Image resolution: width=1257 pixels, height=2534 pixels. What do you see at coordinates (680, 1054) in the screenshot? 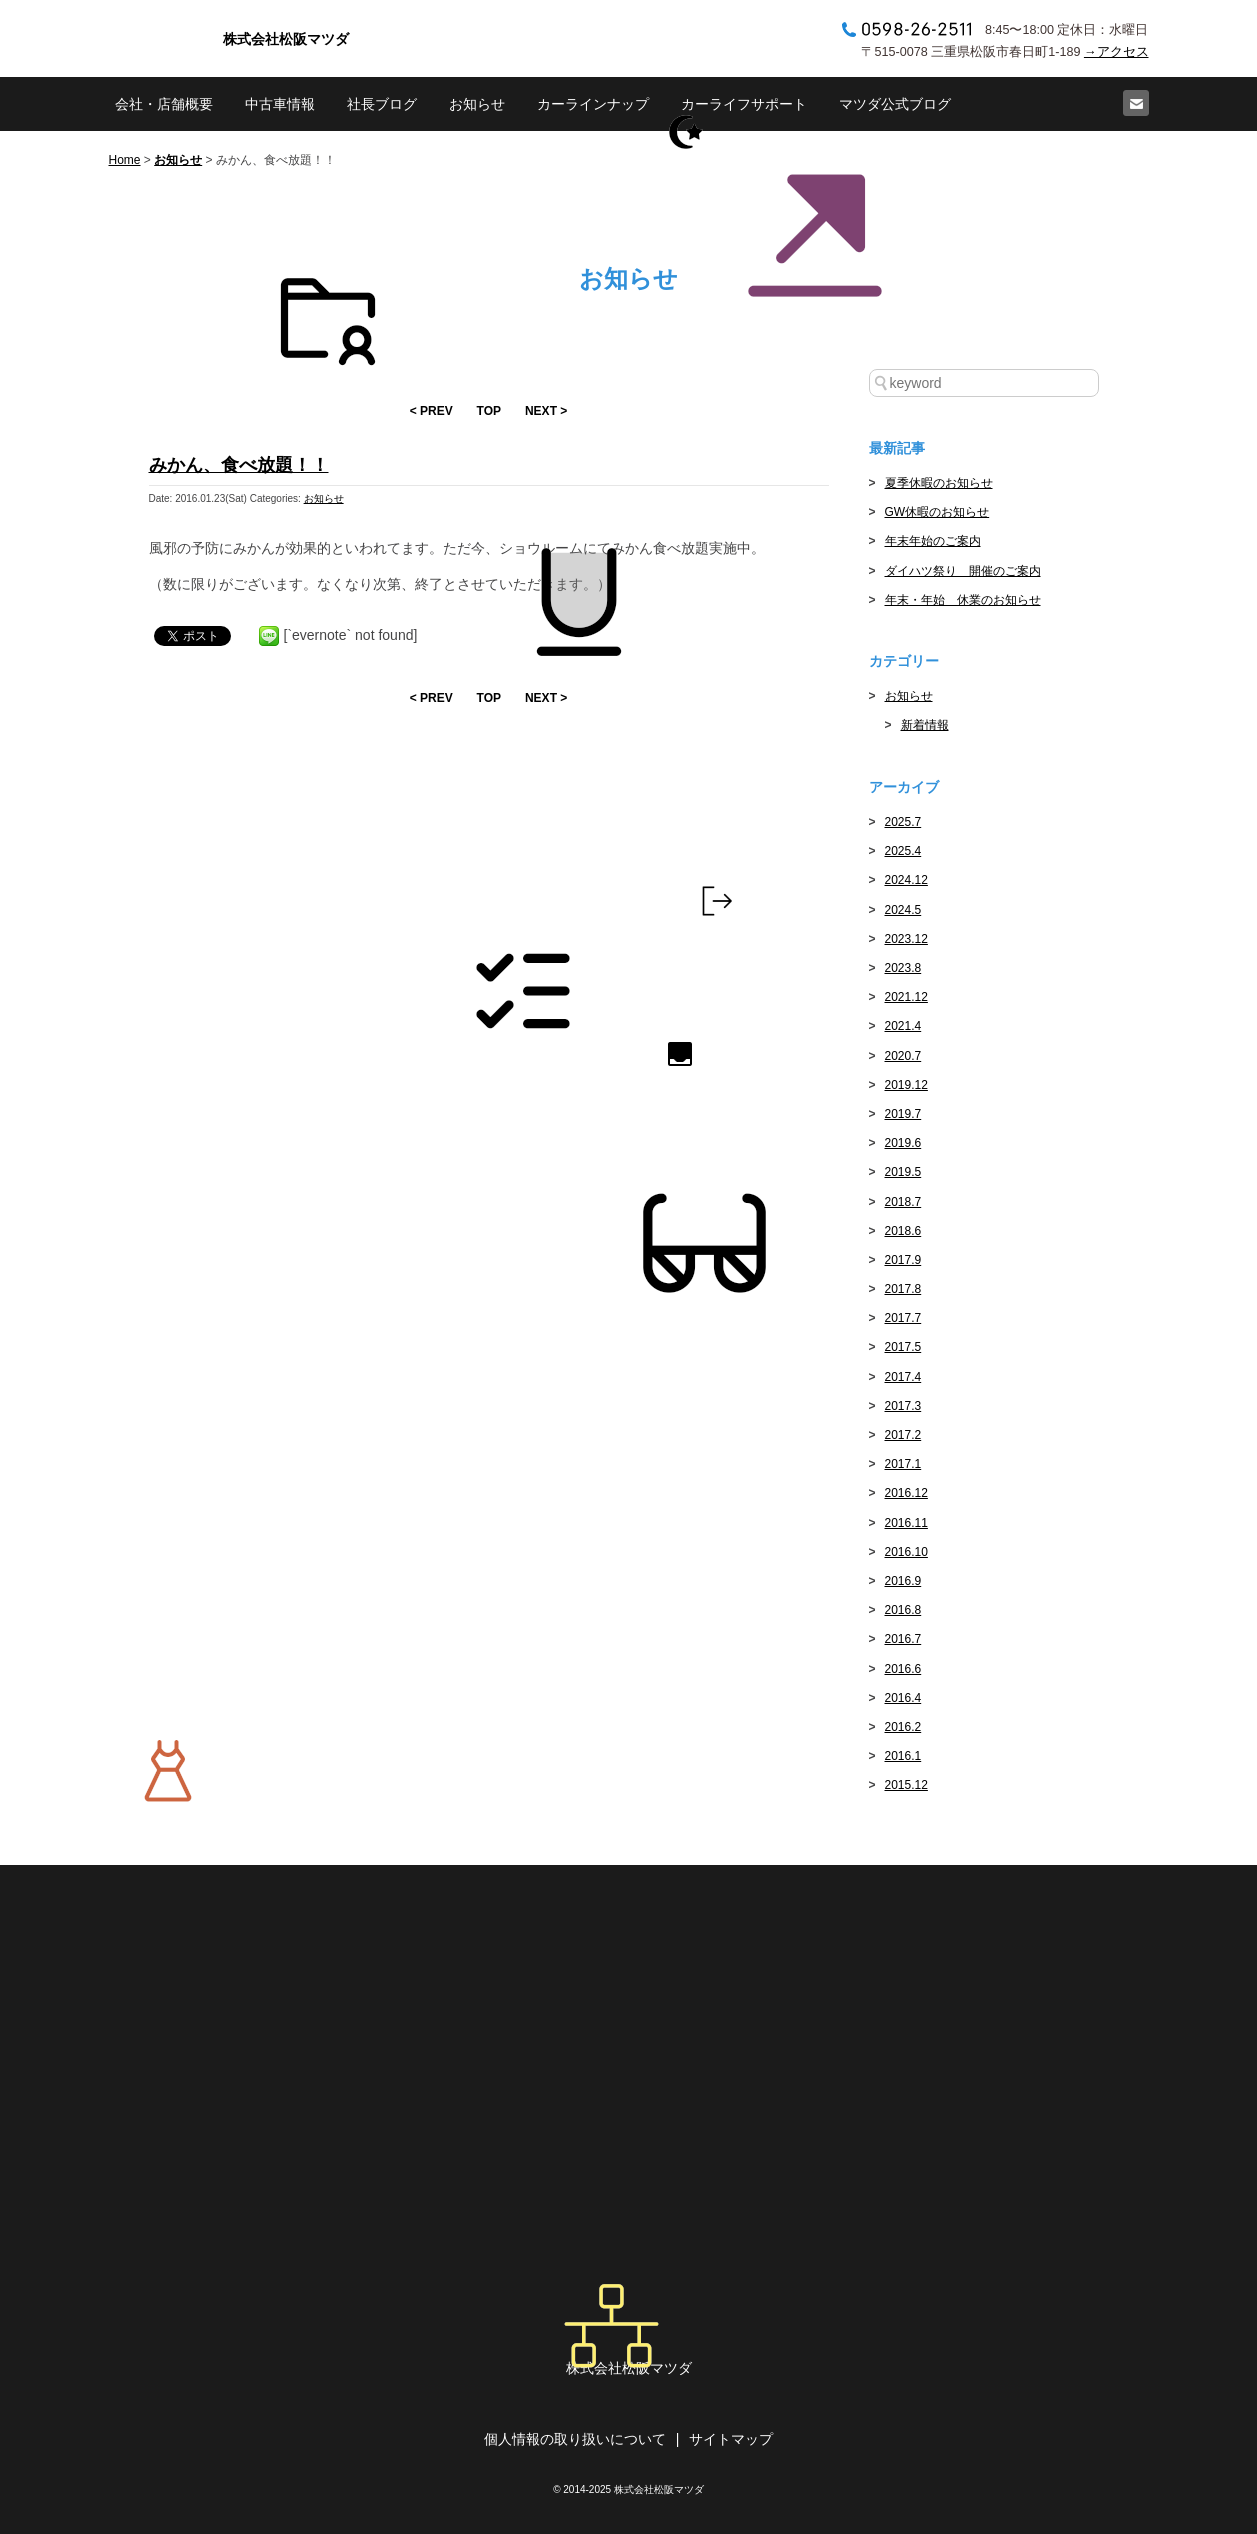
I see `access your inbox or messages` at bounding box center [680, 1054].